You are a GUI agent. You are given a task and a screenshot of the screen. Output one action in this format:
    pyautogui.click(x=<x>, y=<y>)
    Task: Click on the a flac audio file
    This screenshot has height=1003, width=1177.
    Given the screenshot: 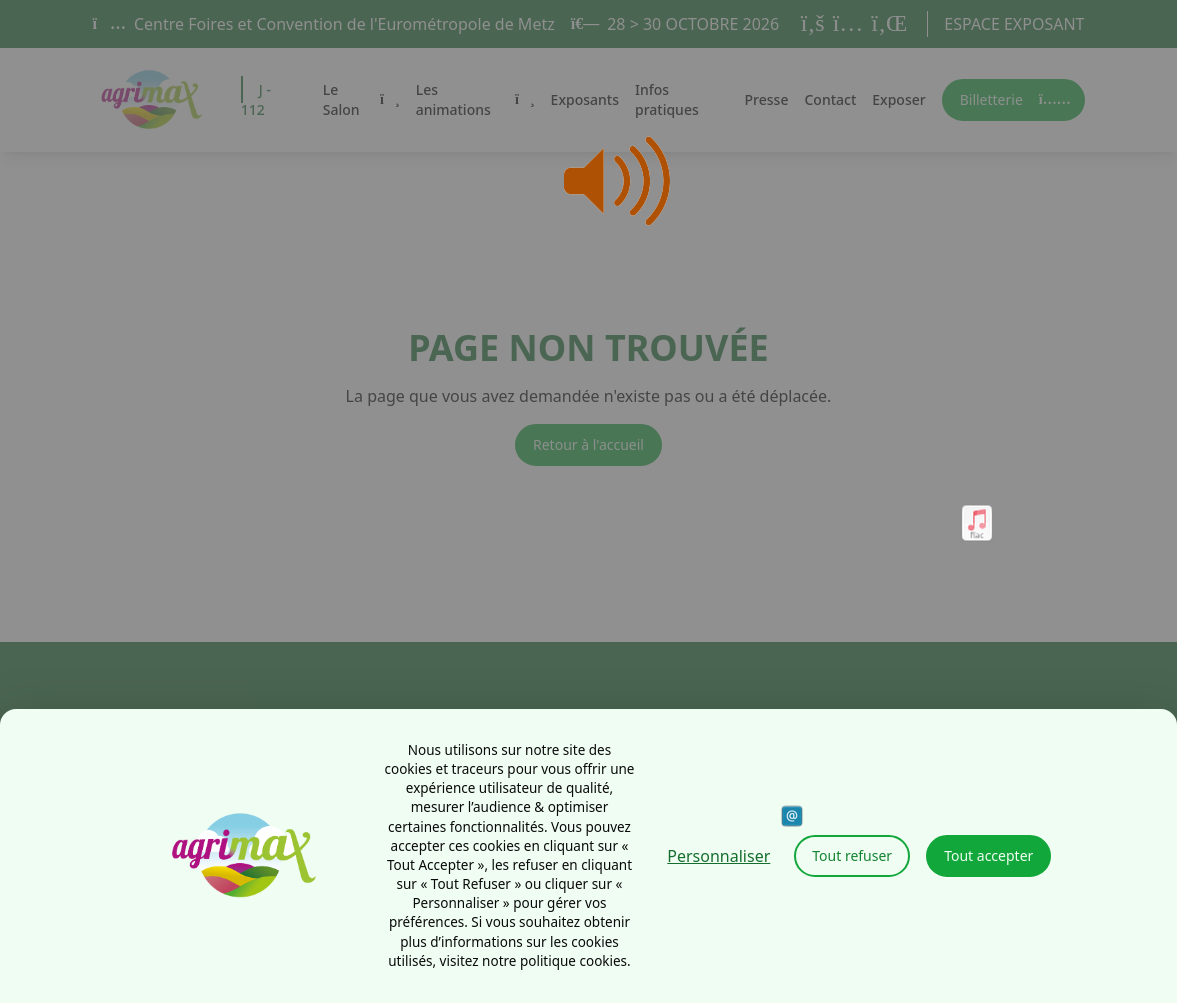 What is the action you would take?
    pyautogui.click(x=977, y=523)
    